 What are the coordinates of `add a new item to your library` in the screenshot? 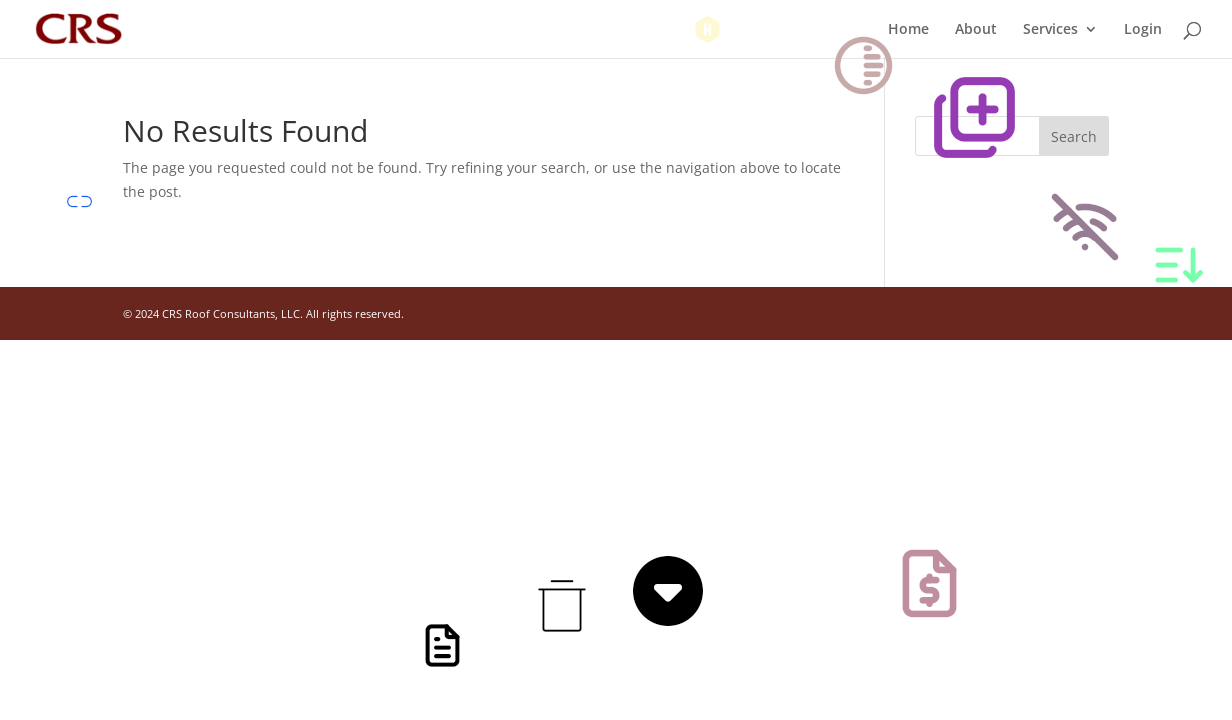 It's located at (974, 117).